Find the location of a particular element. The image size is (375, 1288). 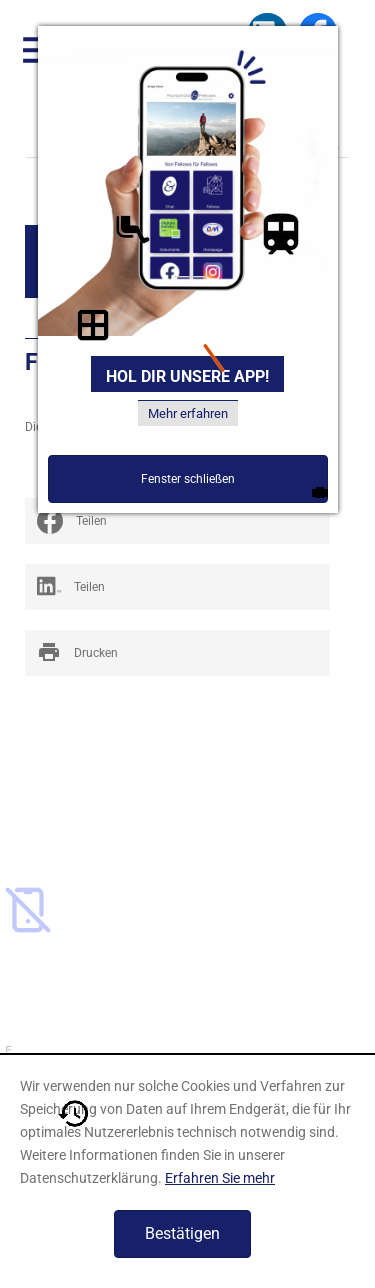

select extra legroom seating option is located at coordinates (132, 230).